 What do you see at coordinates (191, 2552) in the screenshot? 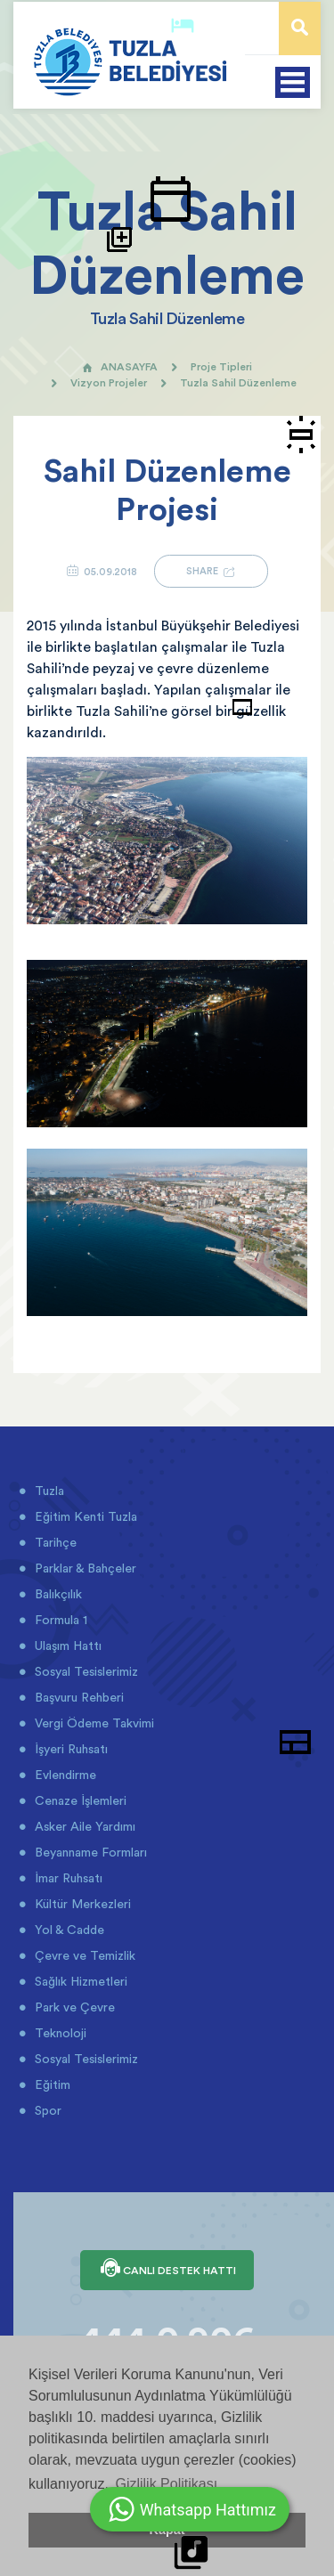
I see `access your music library` at bounding box center [191, 2552].